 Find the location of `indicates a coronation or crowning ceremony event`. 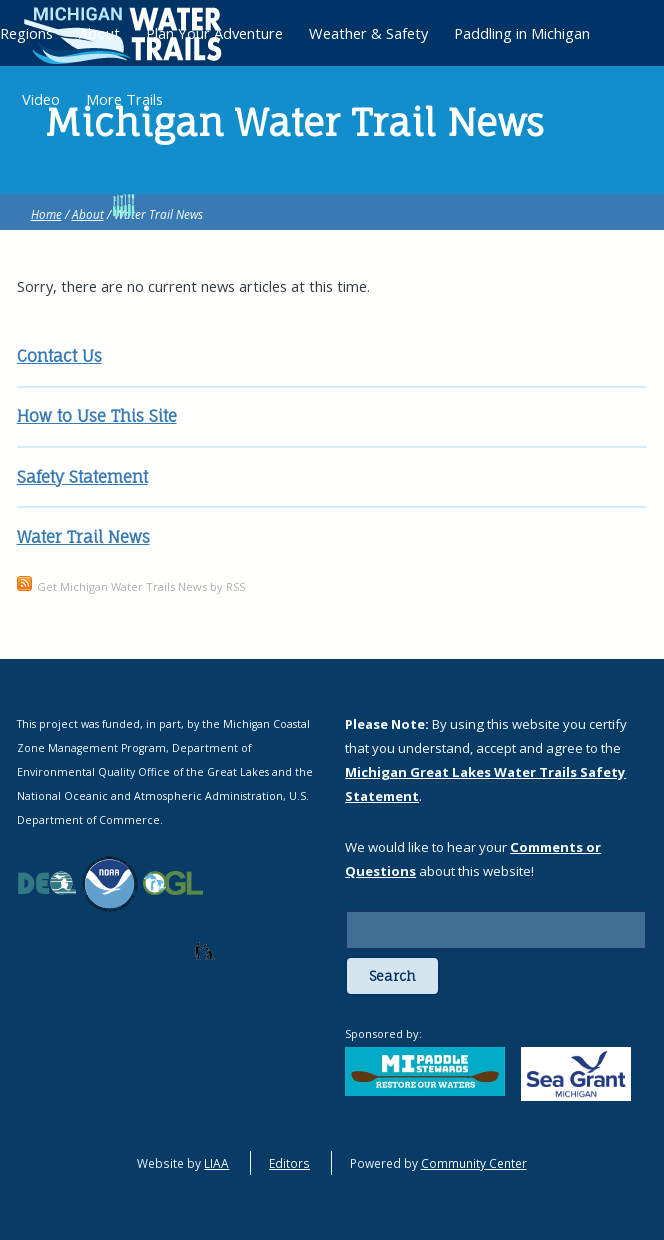

indicates a coronation or crowning ceremony event is located at coordinates (205, 951).